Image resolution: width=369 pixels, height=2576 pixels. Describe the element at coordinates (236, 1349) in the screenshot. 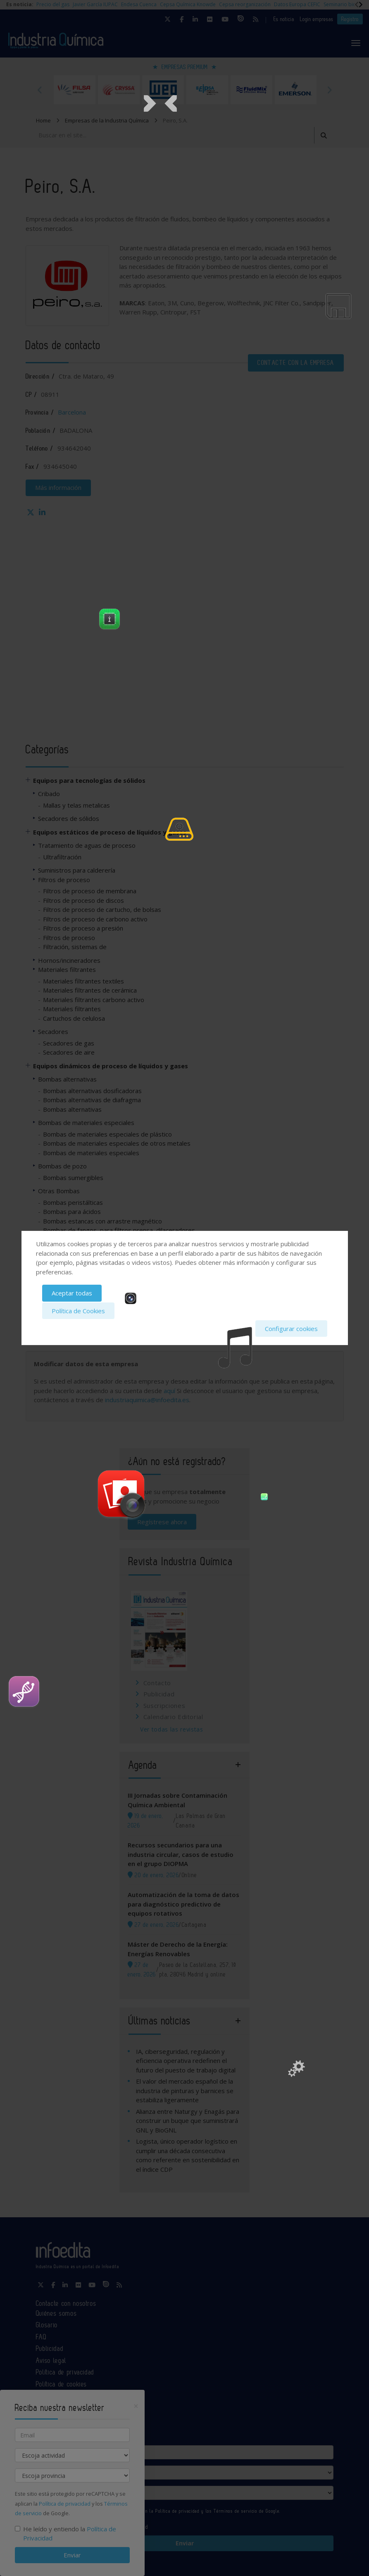

I see `open the music app` at that location.